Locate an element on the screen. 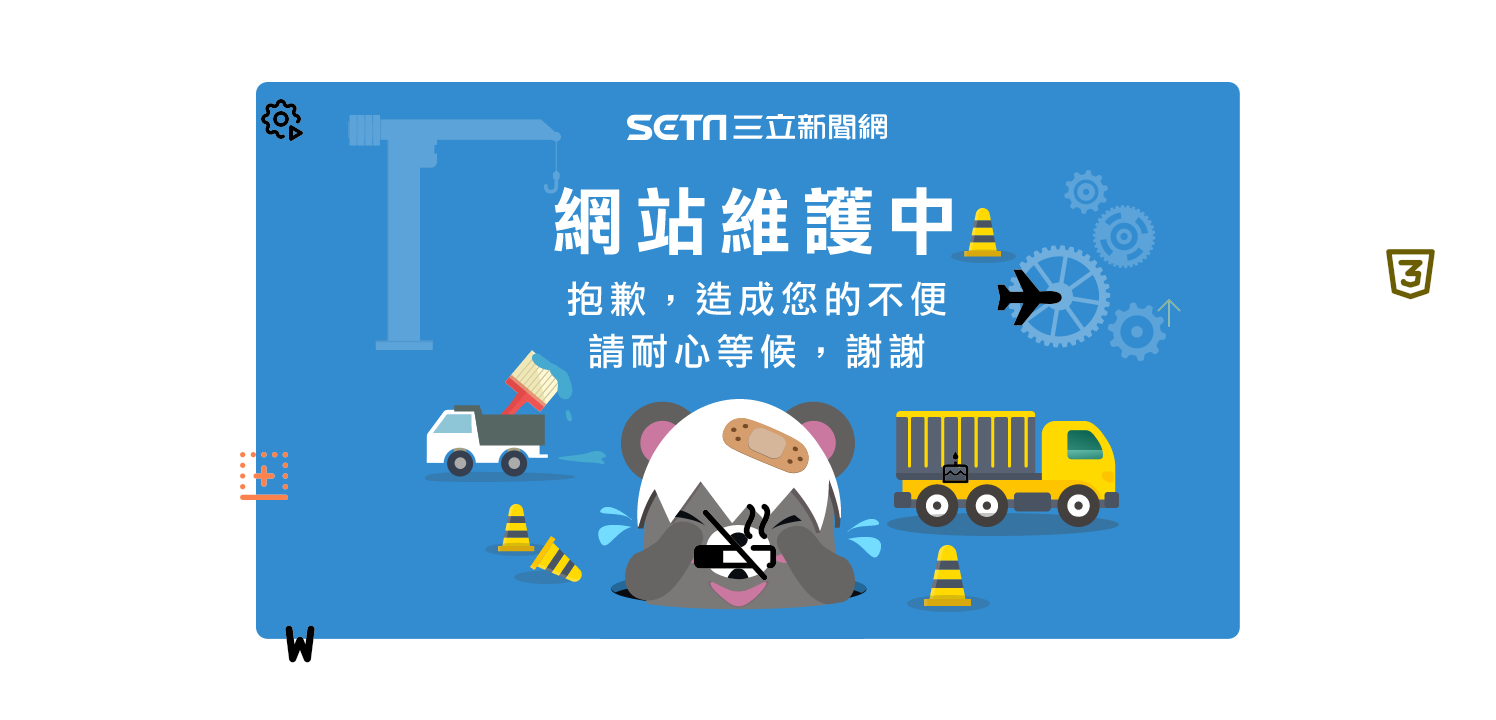  no smoking area indicator is located at coordinates (735, 545).